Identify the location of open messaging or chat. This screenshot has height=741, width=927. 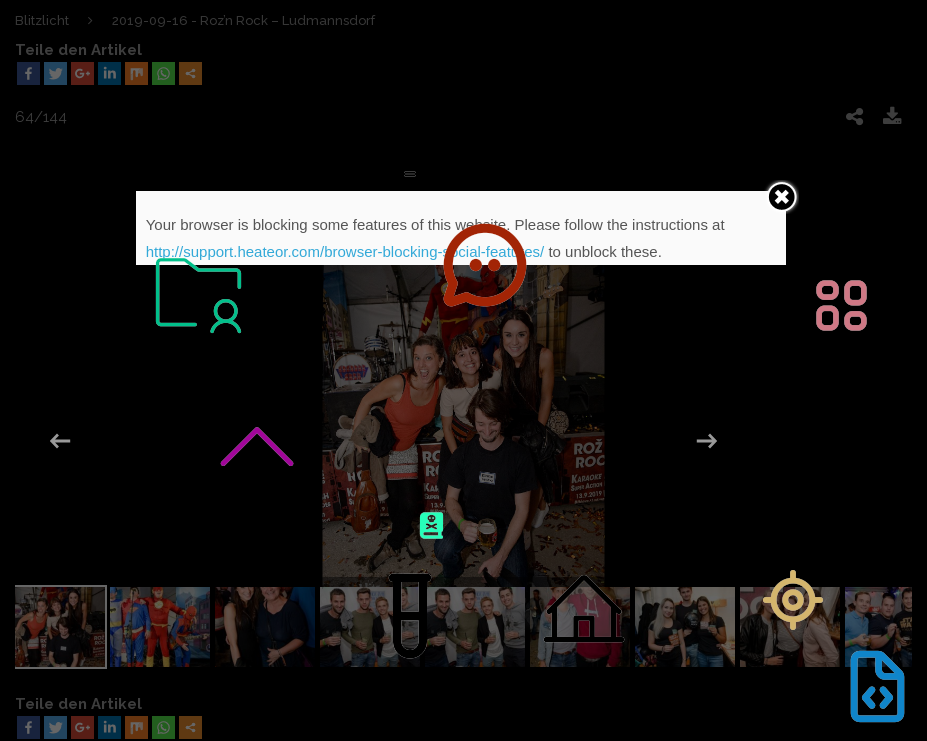
(485, 265).